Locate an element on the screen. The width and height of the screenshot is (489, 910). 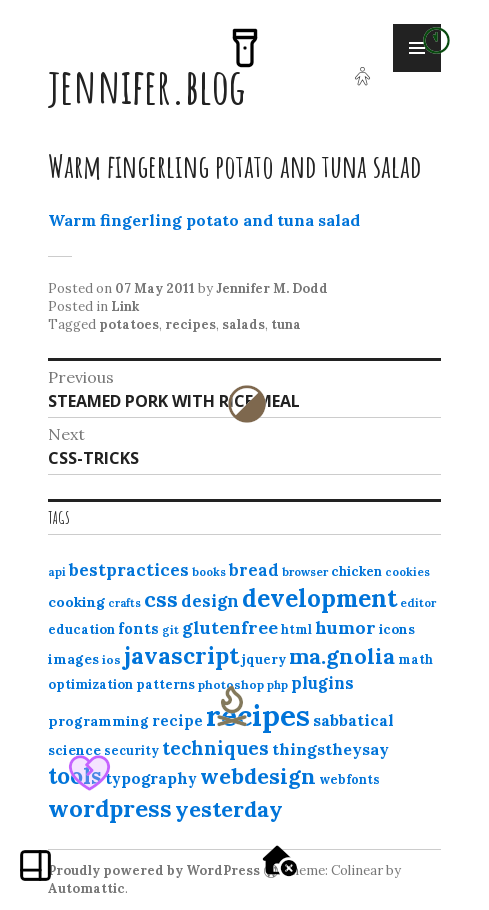
unlike or remove from favorites is located at coordinates (89, 771).